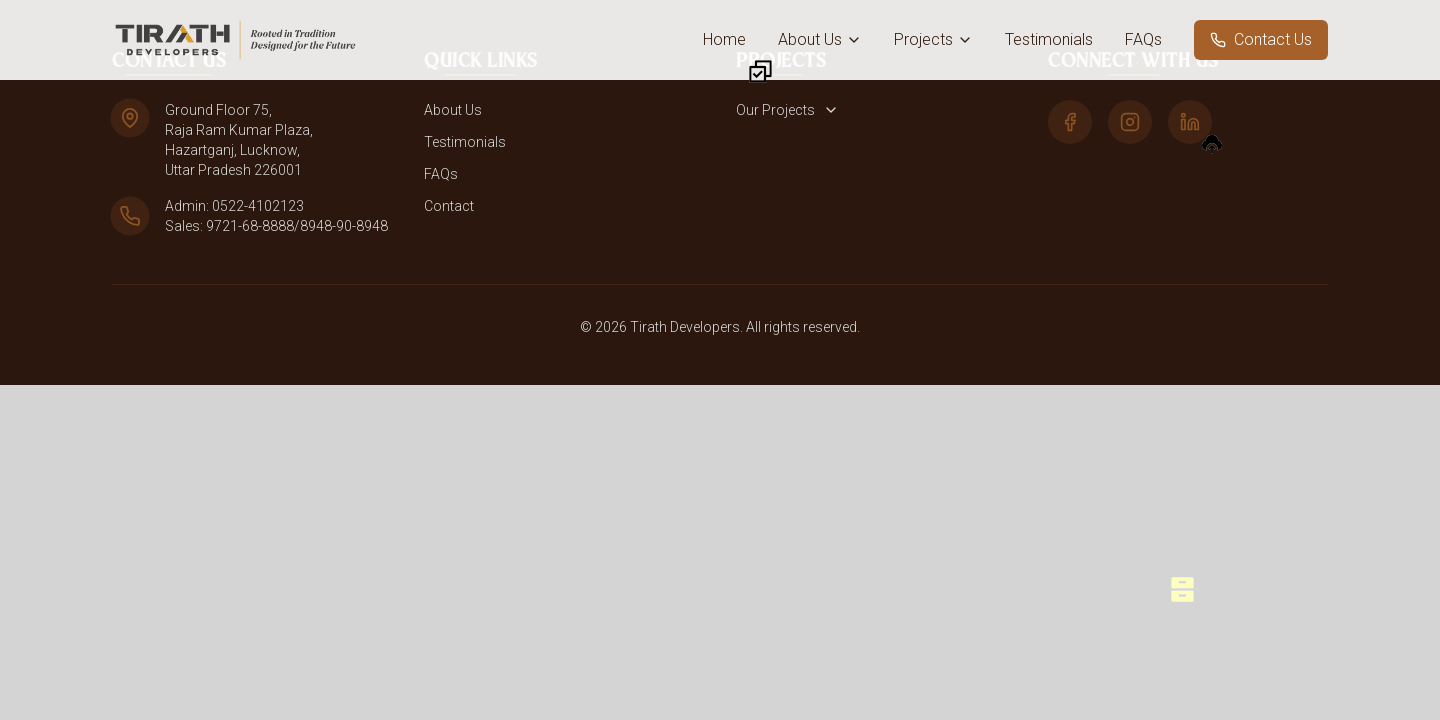  What do you see at coordinates (1212, 144) in the screenshot?
I see `upload file to cloud storage` at bounding box center [1212, 144].